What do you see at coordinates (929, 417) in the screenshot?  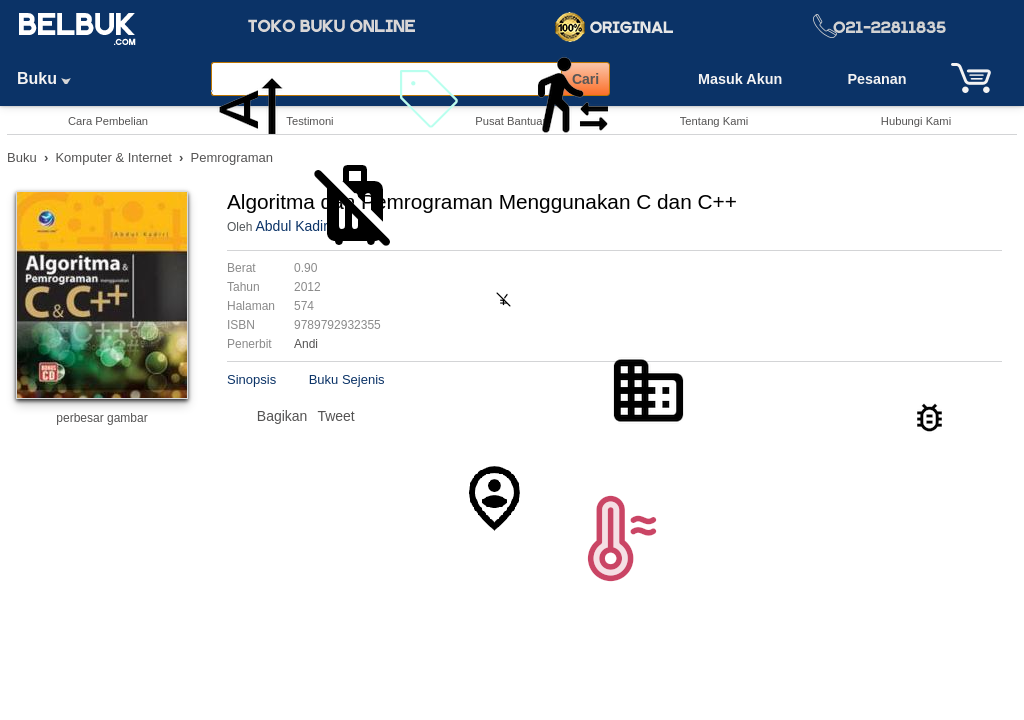 I see `report a bug or issue` at bounding box center [929, 417].